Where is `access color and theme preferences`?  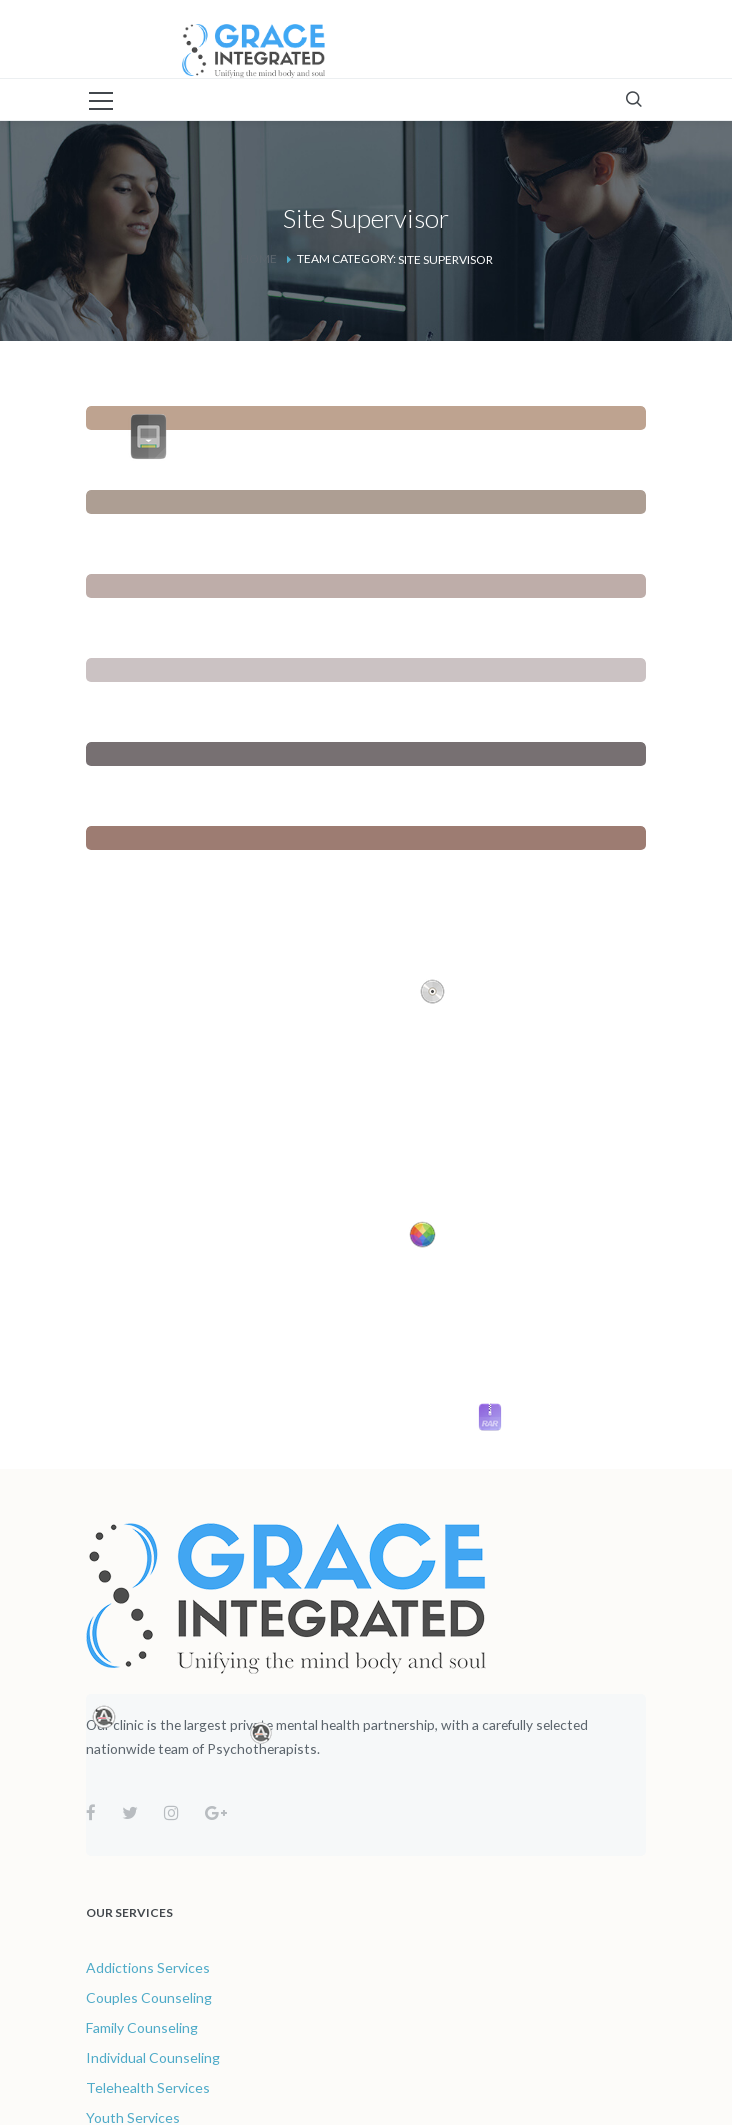
access color and theme preferences is located at coordinates (422, 1234).